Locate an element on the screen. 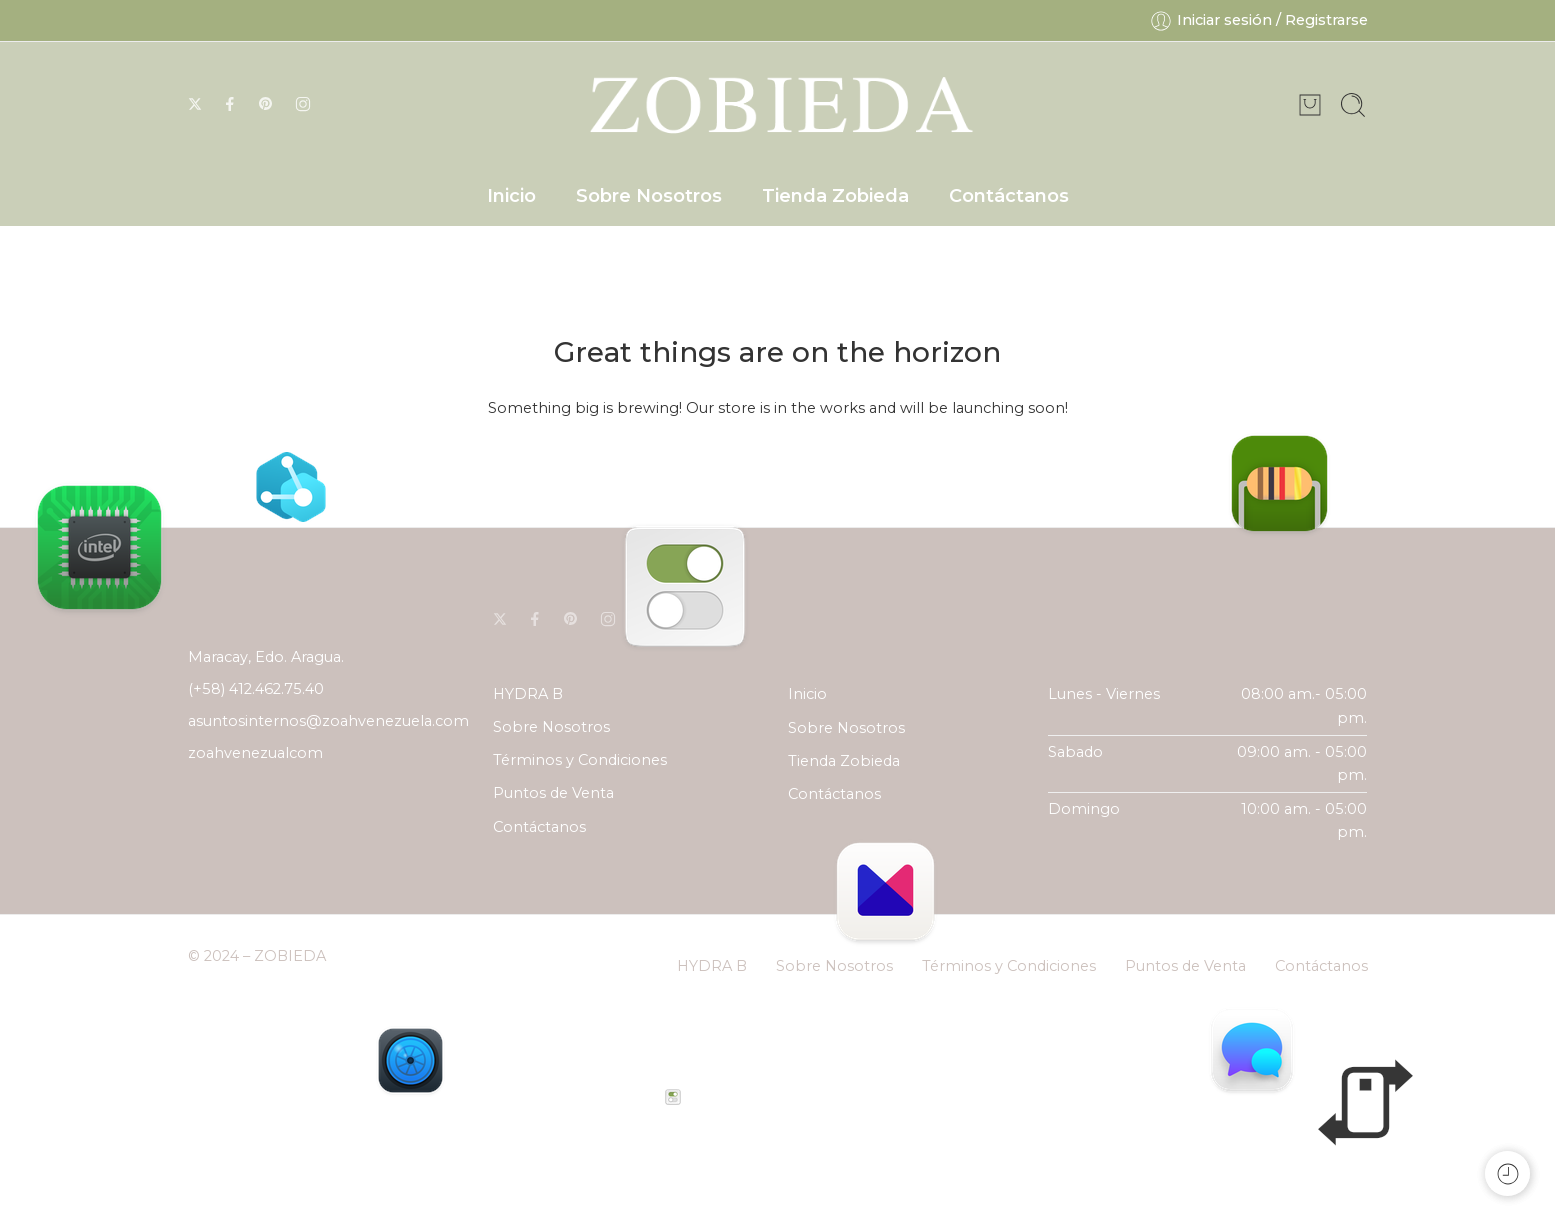 This screenshot has width=1555, height=1221. open notification preferences is located at coordinates (1252, 1050).